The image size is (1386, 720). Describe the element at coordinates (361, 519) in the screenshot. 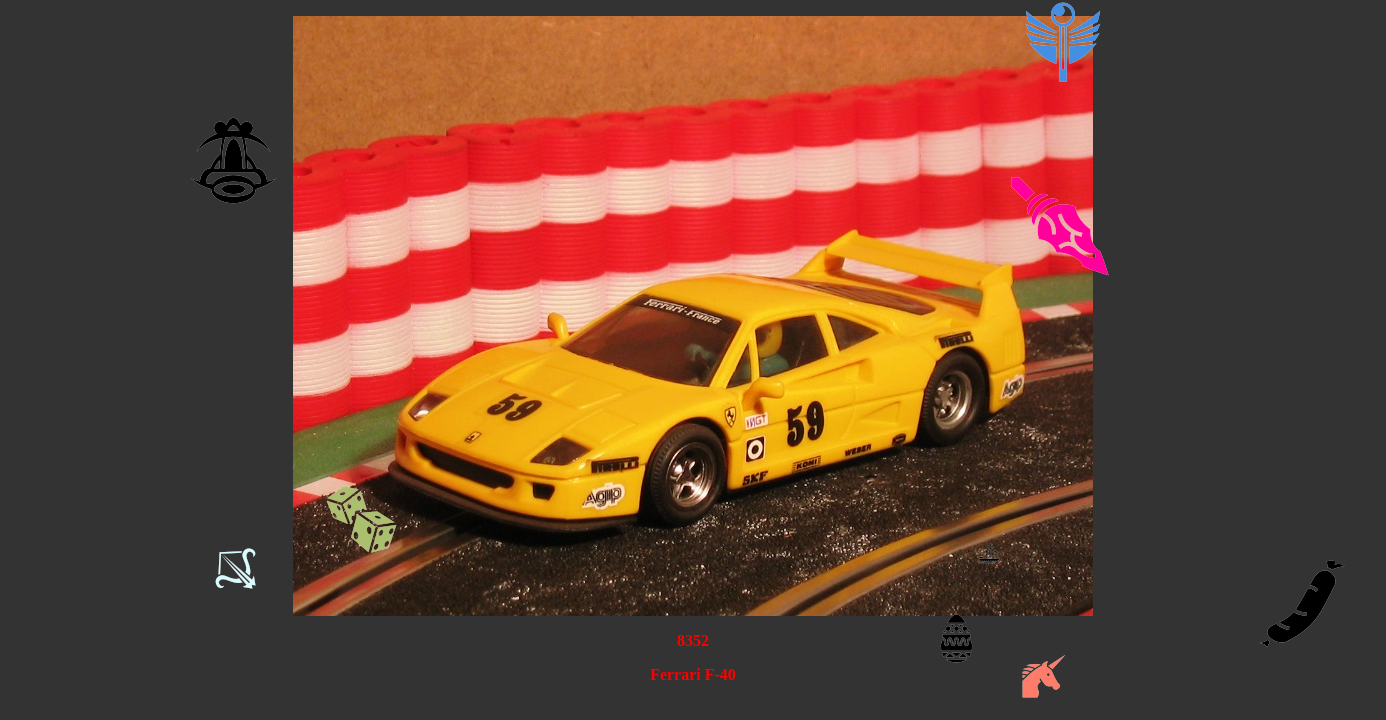

I see `roll the dice or randomize selection` at that location.